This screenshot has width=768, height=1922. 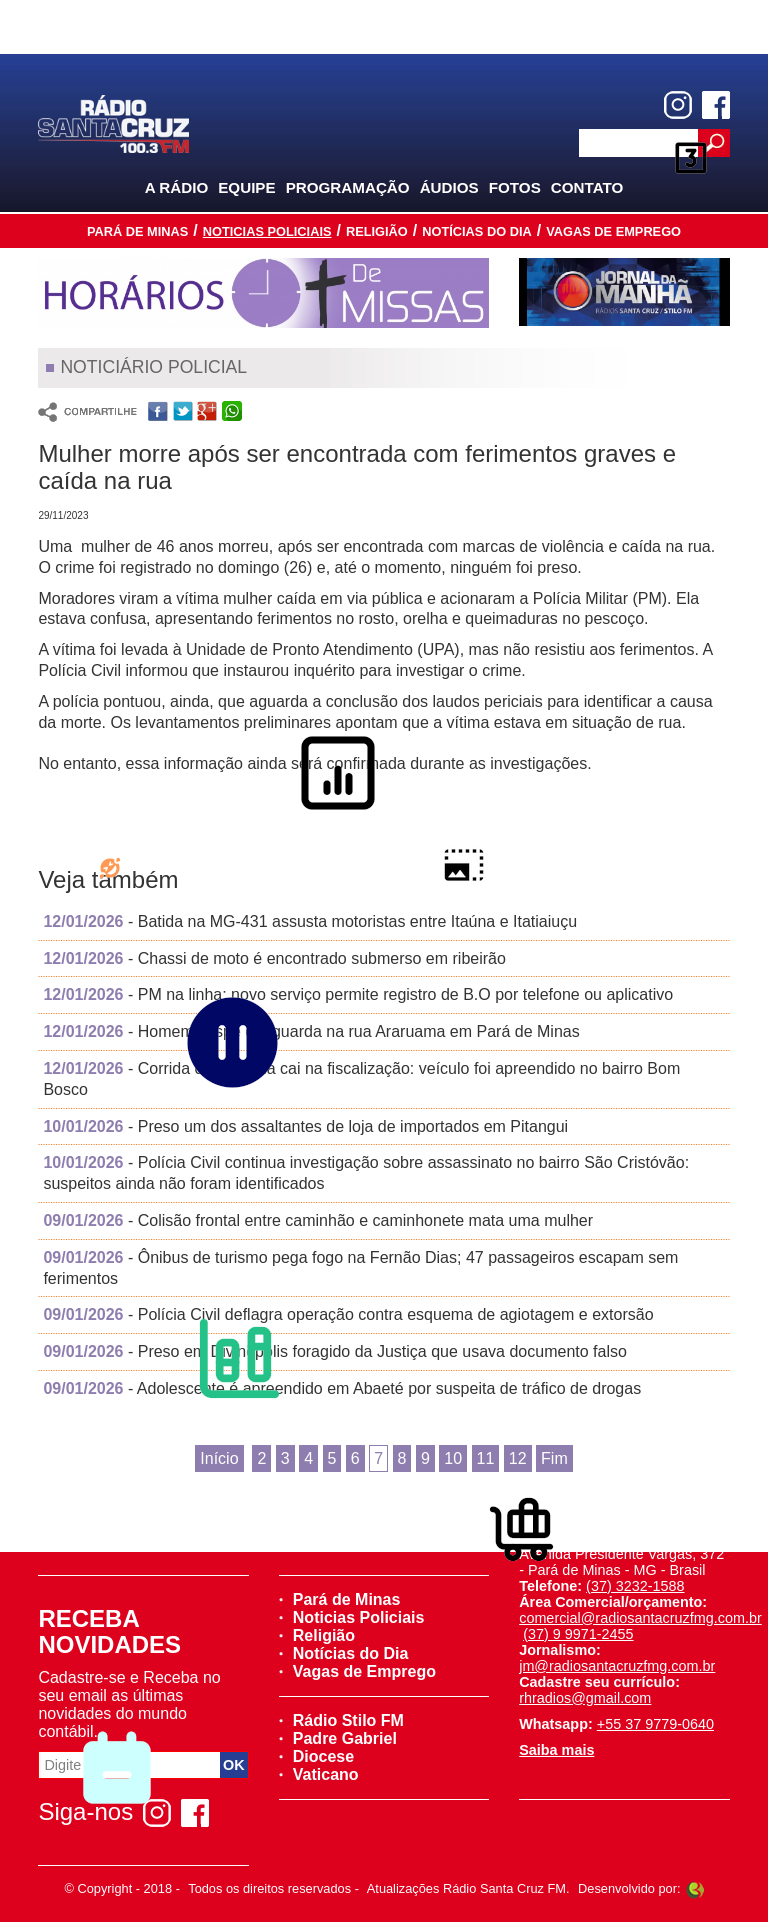 I want to click on view stacked column chart data, so click(x=239, y=1358).